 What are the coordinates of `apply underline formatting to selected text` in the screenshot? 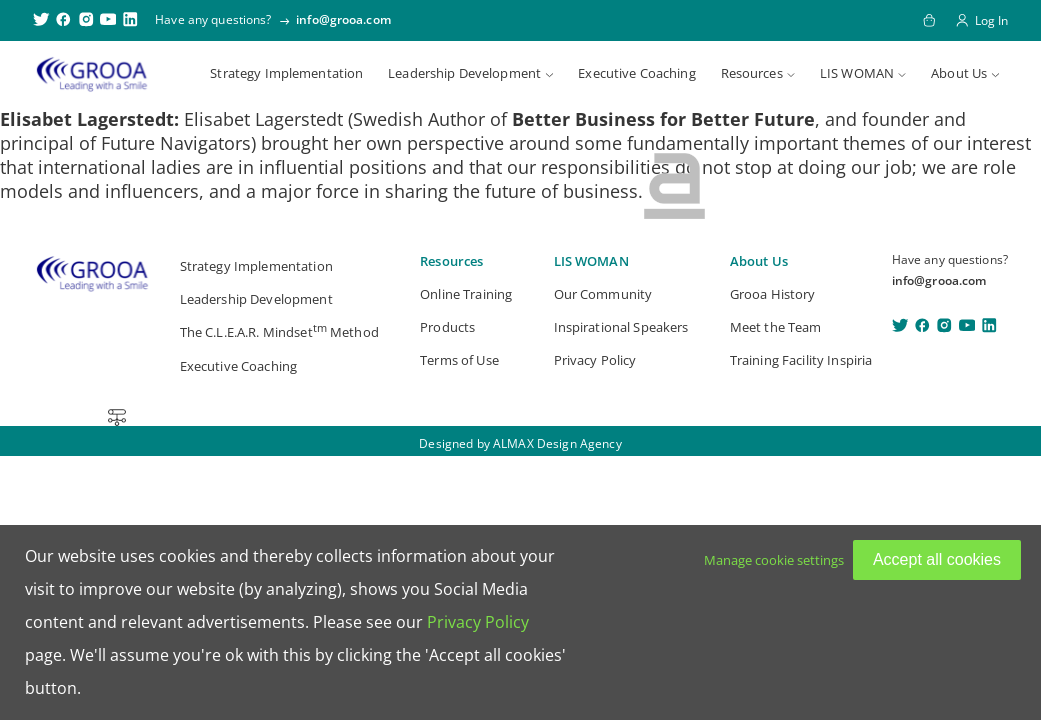 It's located at (674, 183).